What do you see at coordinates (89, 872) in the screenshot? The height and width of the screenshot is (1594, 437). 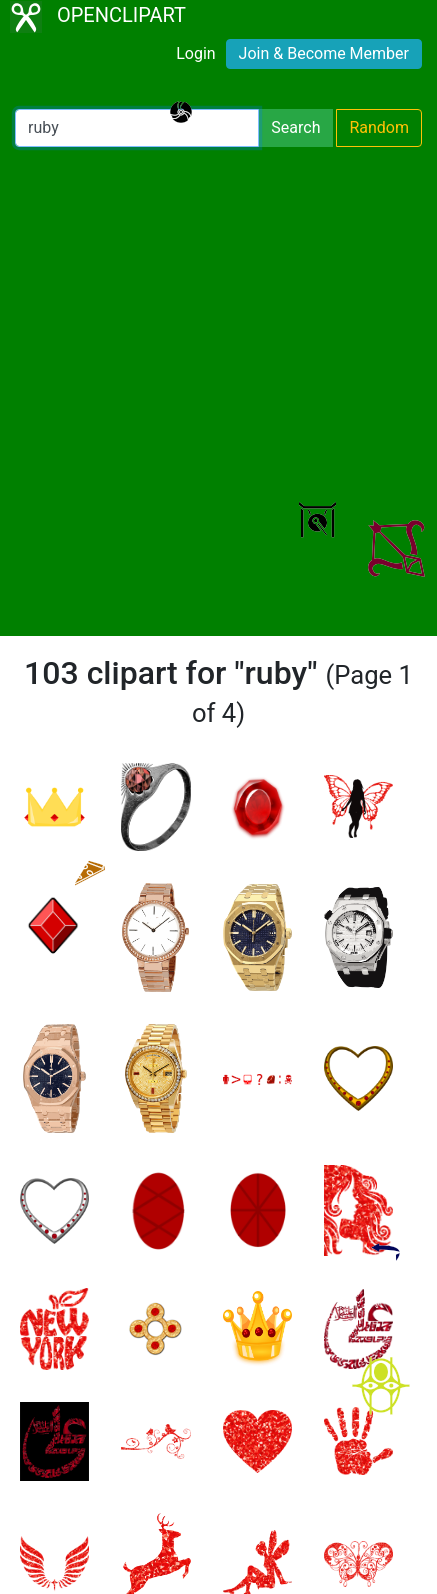 I see `order food or access food delivery services` at bounding box center [89, 872].